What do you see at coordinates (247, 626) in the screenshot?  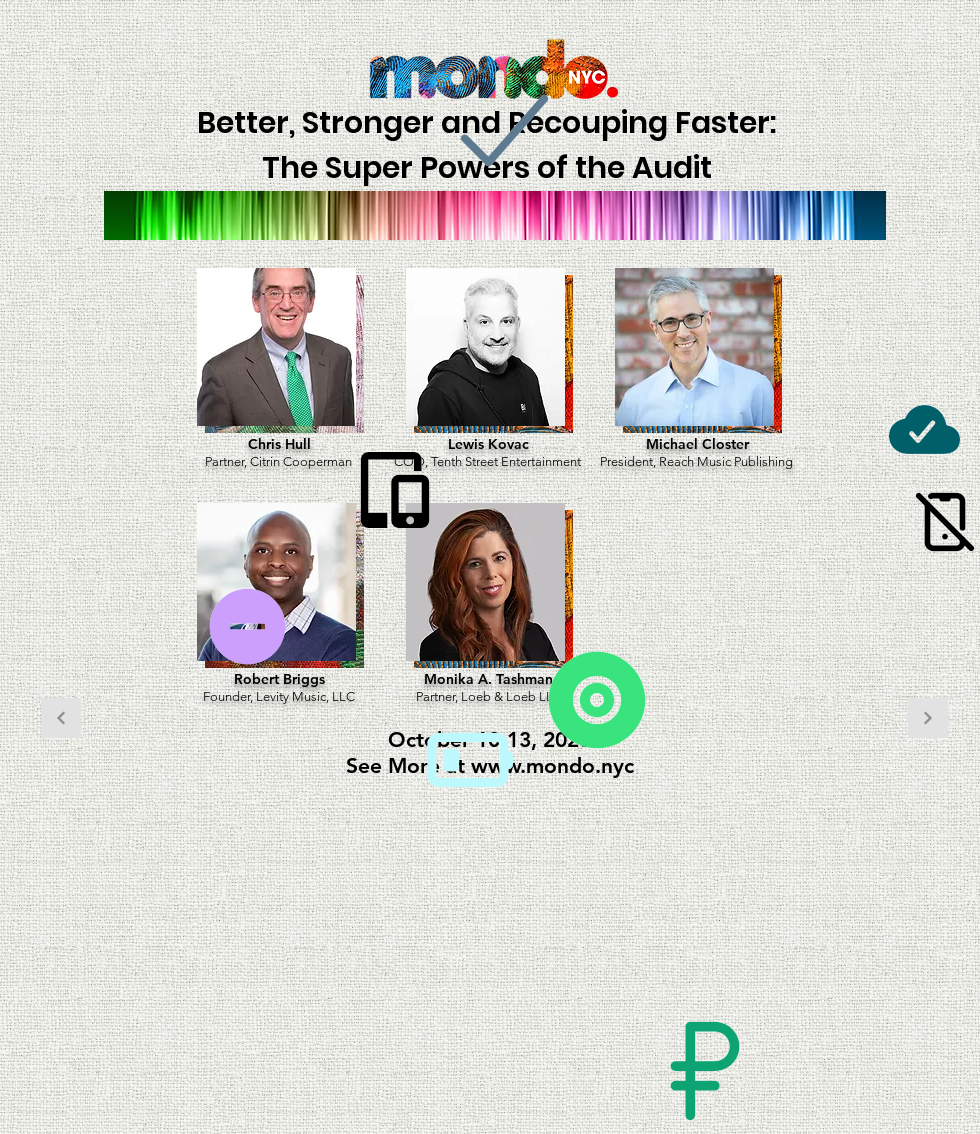 I see `remove an item from a list` at bounding box center [247, 626].